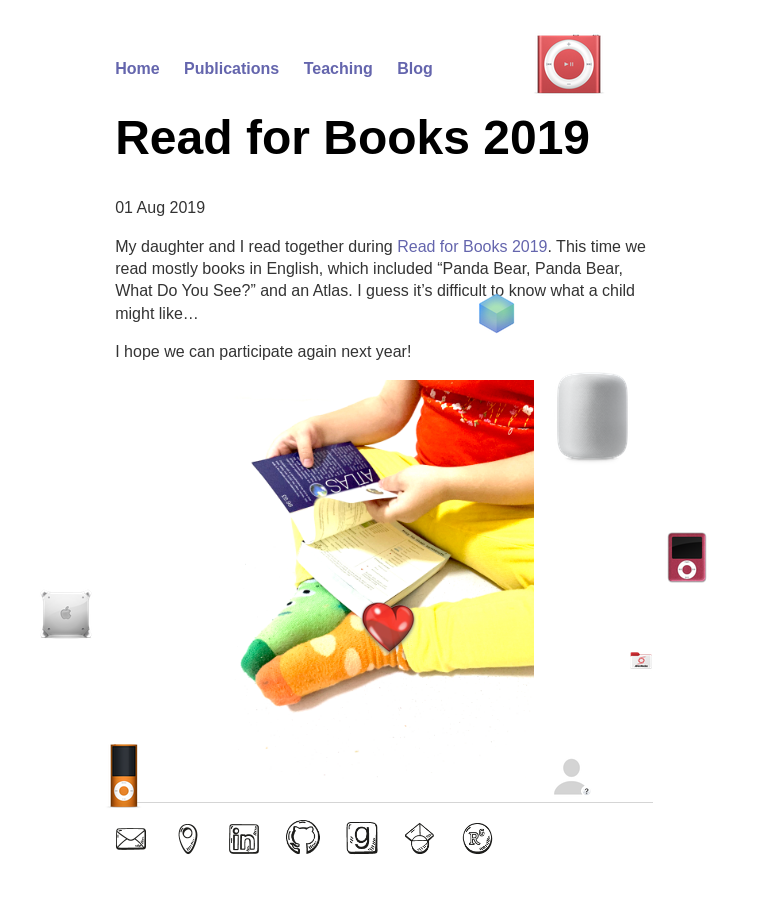 The height and width of the screenshot is (919, 768). I want to click on apple homepod smart speaker device, so click(592, 417).